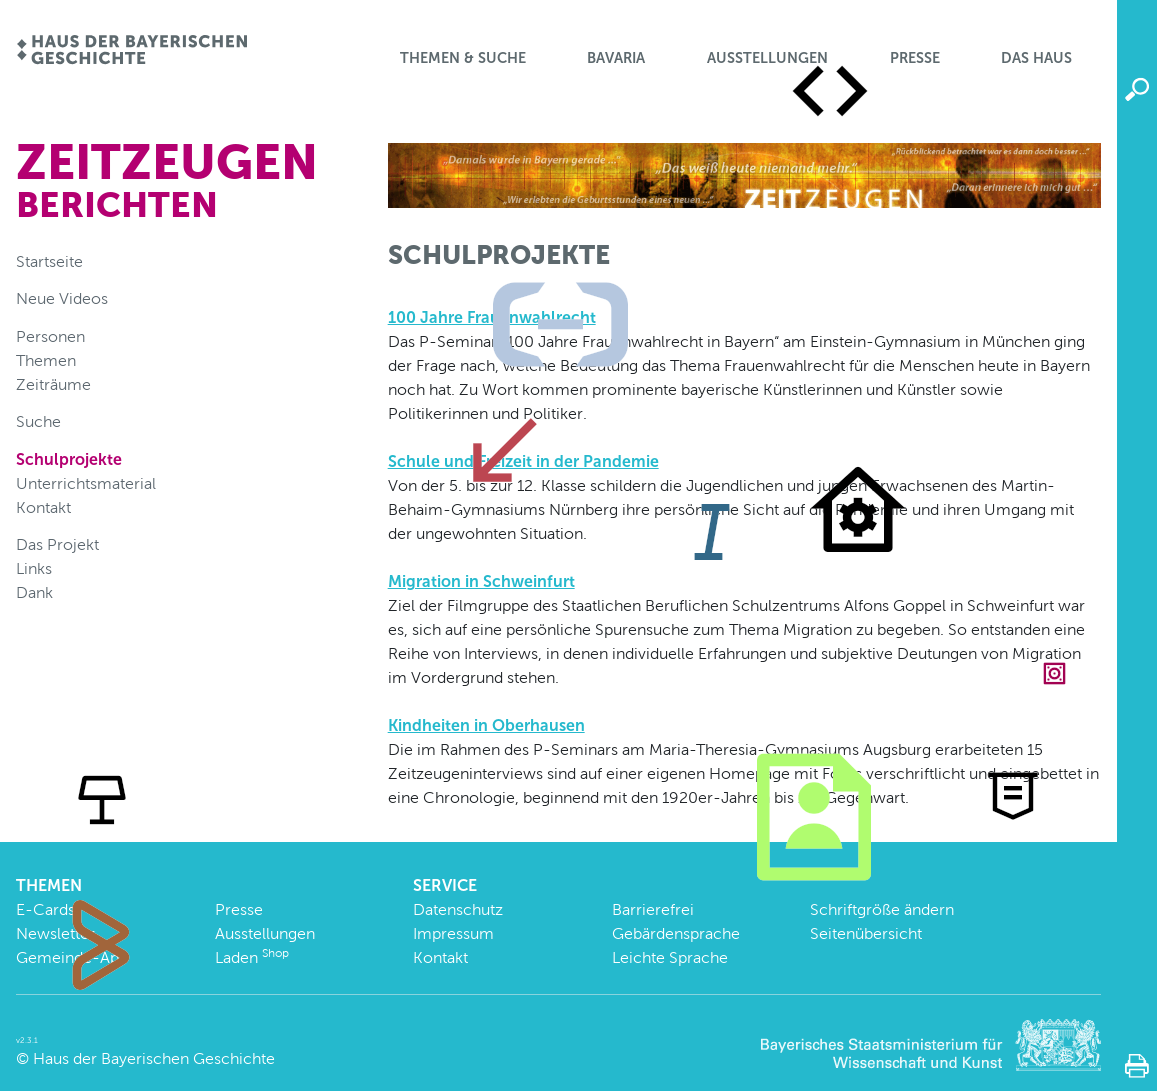  I want to click on expand content horizontally, so click(830, 91).